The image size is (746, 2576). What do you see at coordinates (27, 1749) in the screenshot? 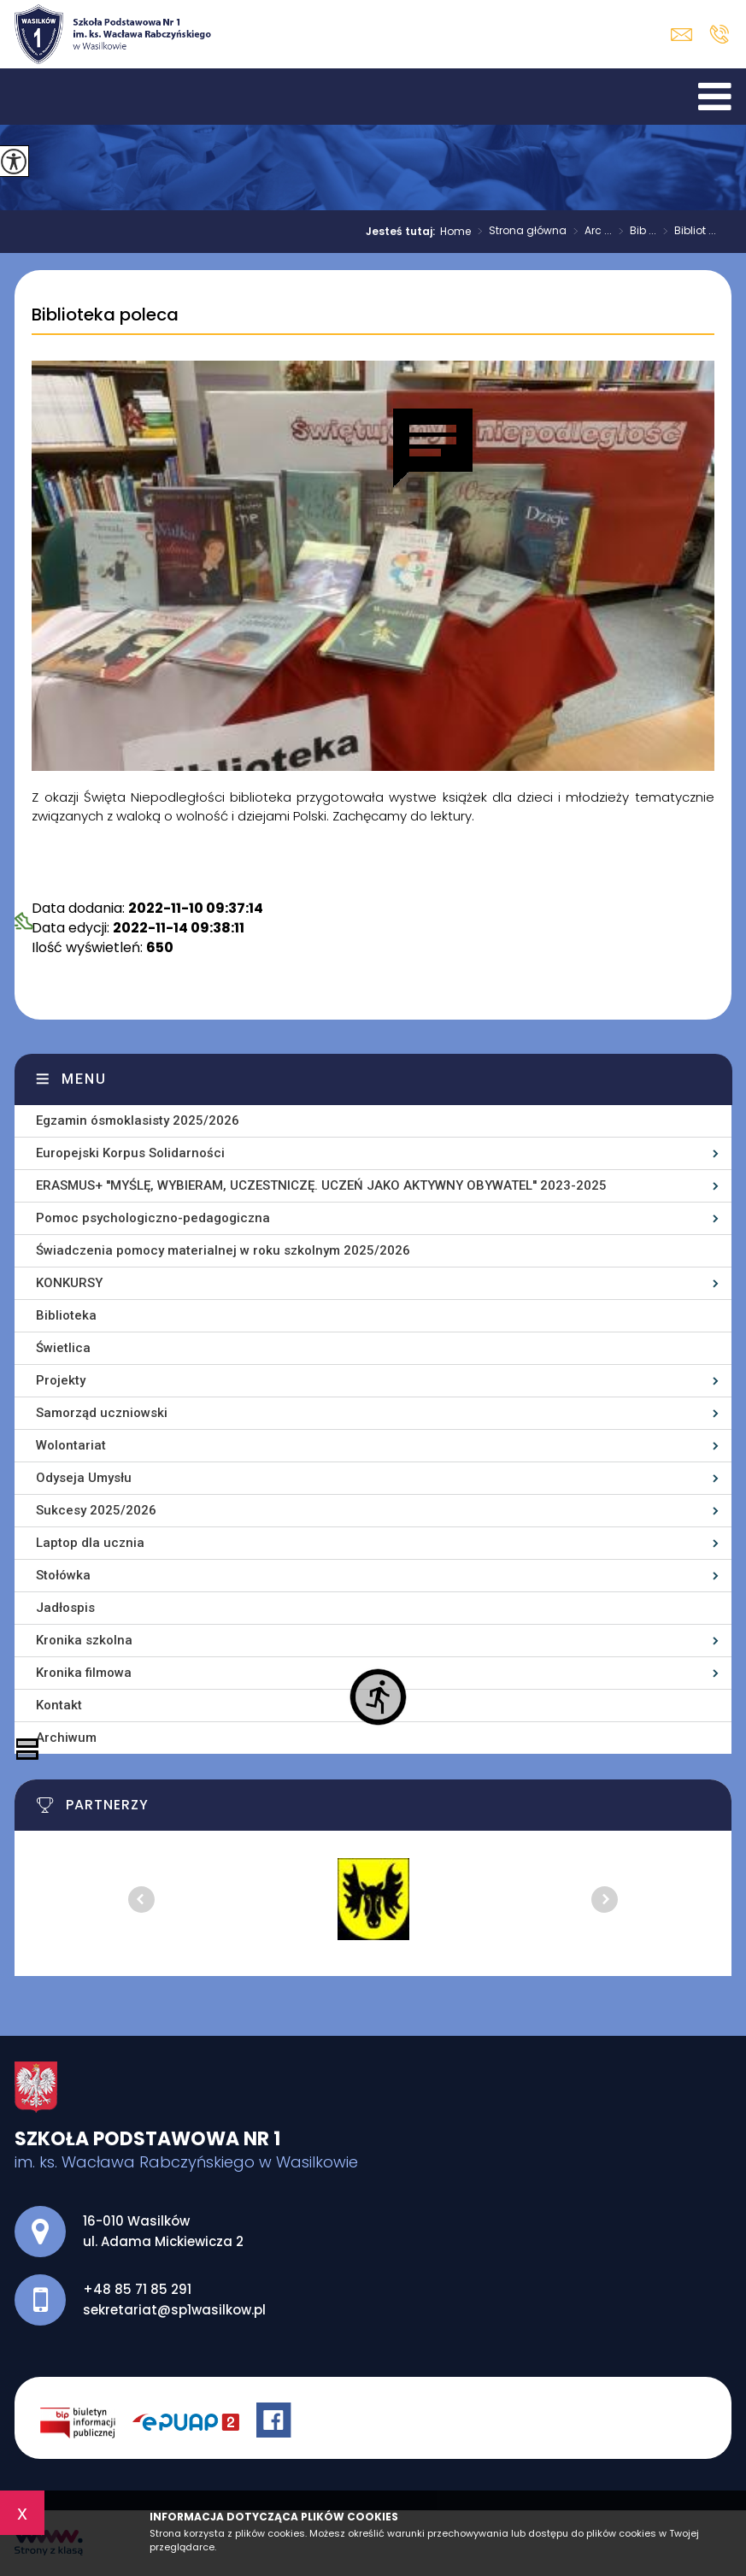
I see `view agenda or schedule items` at bounding box center [27, 1749].